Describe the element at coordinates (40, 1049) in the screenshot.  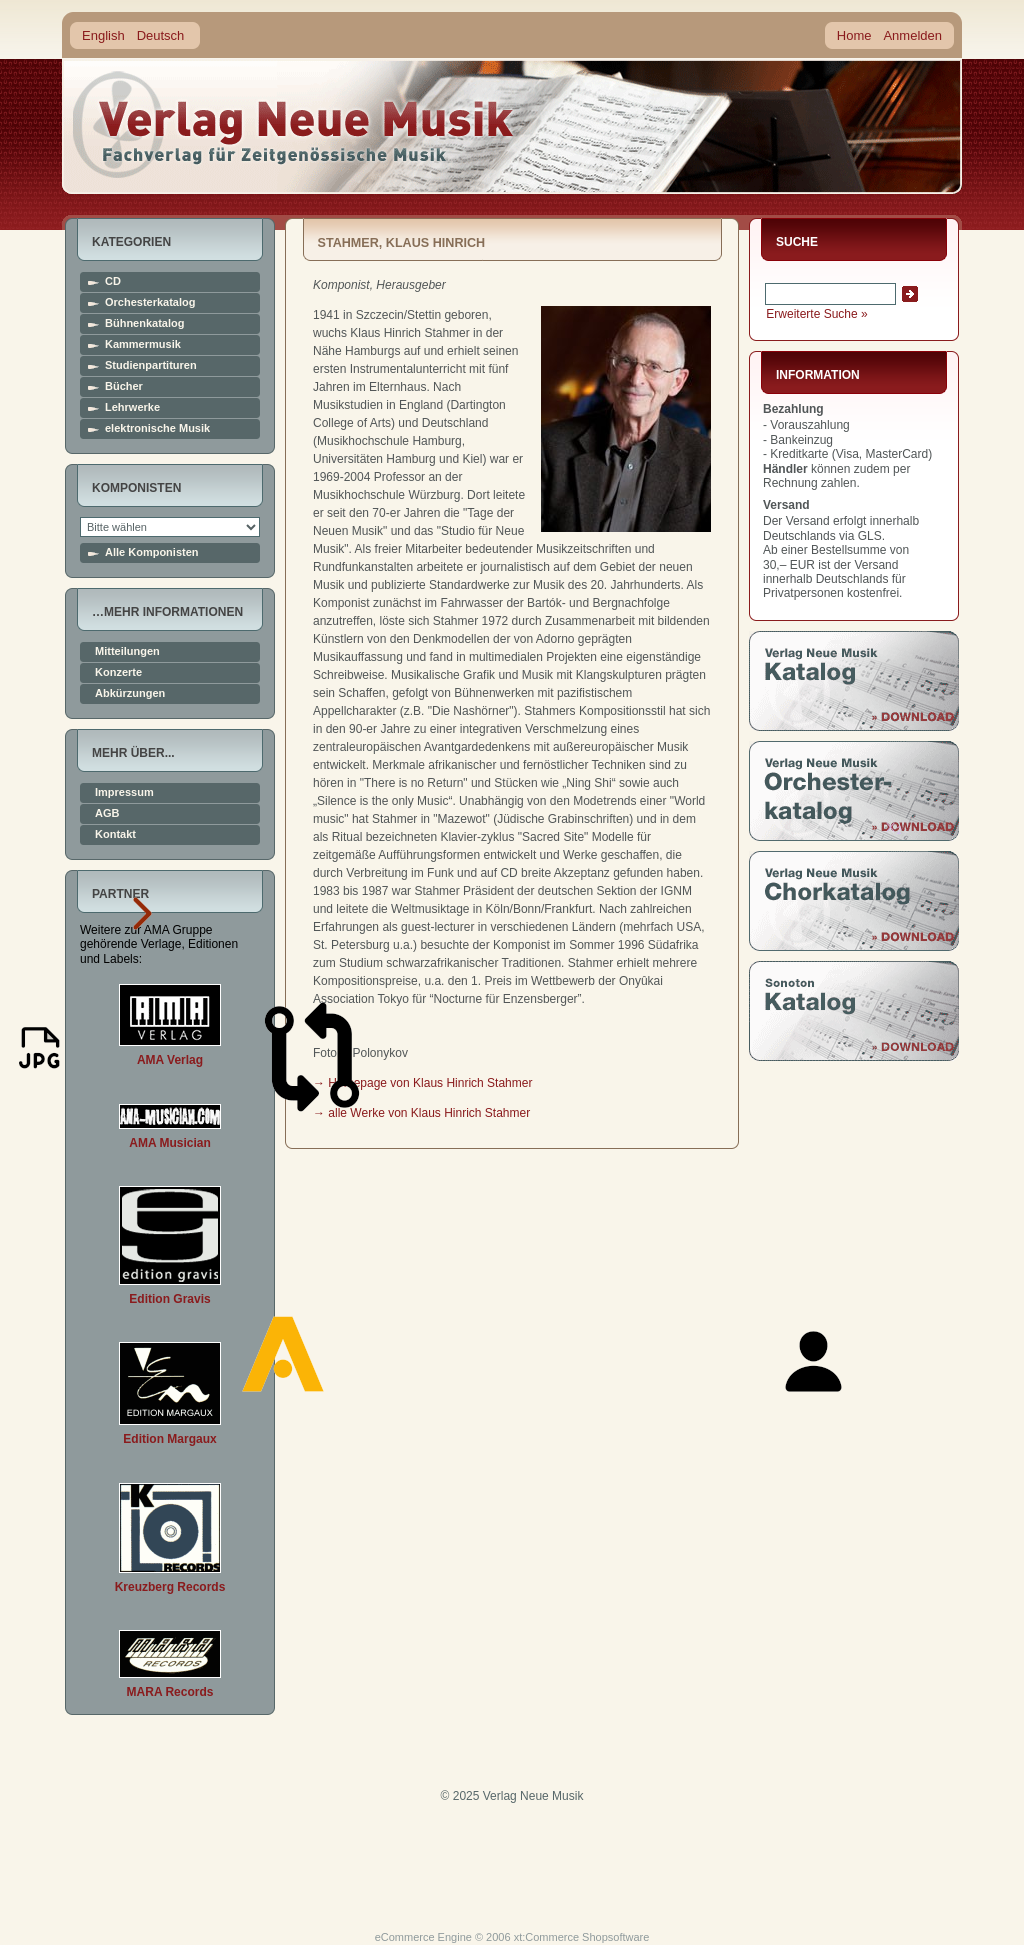
I see `view or open a JPG image file` at that location.